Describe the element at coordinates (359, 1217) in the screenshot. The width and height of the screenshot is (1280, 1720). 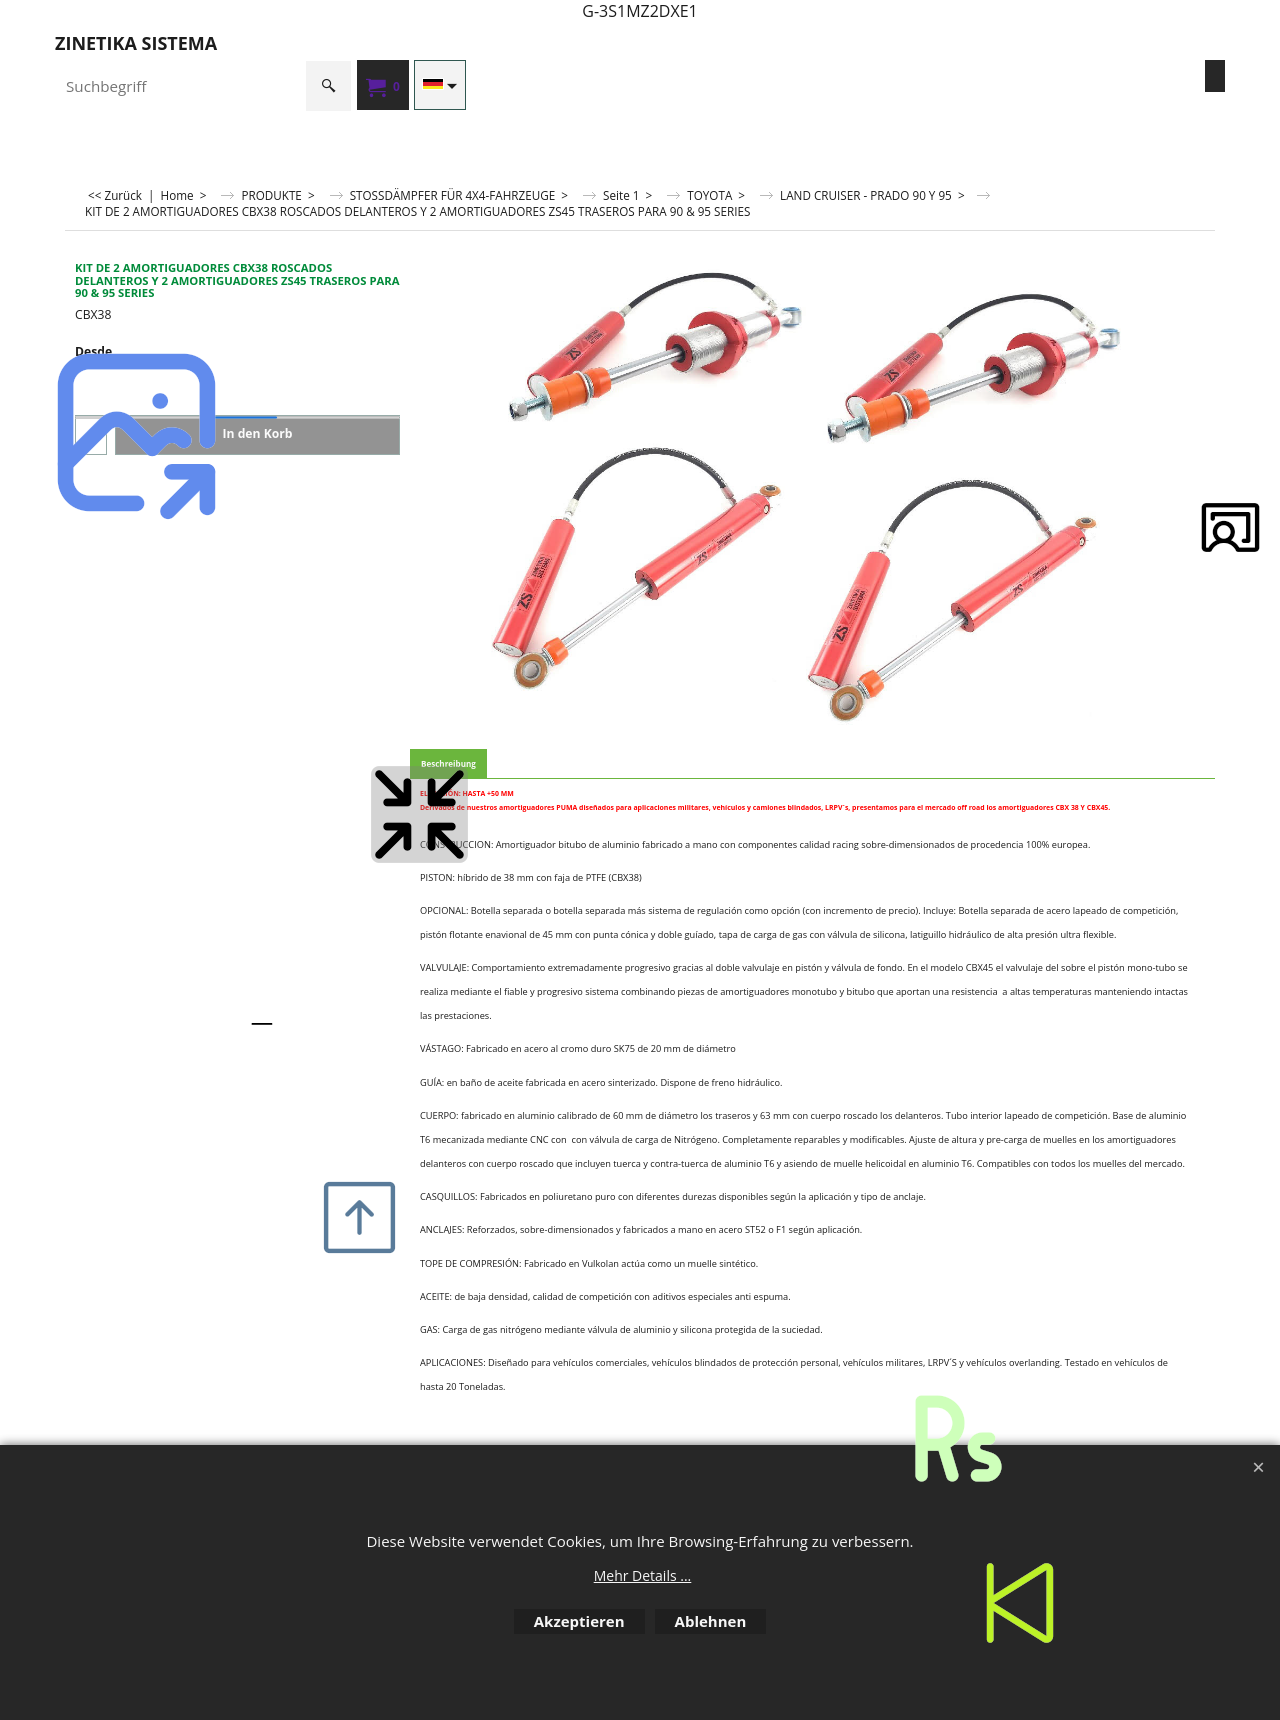
I see `upload a file or content` at that location.